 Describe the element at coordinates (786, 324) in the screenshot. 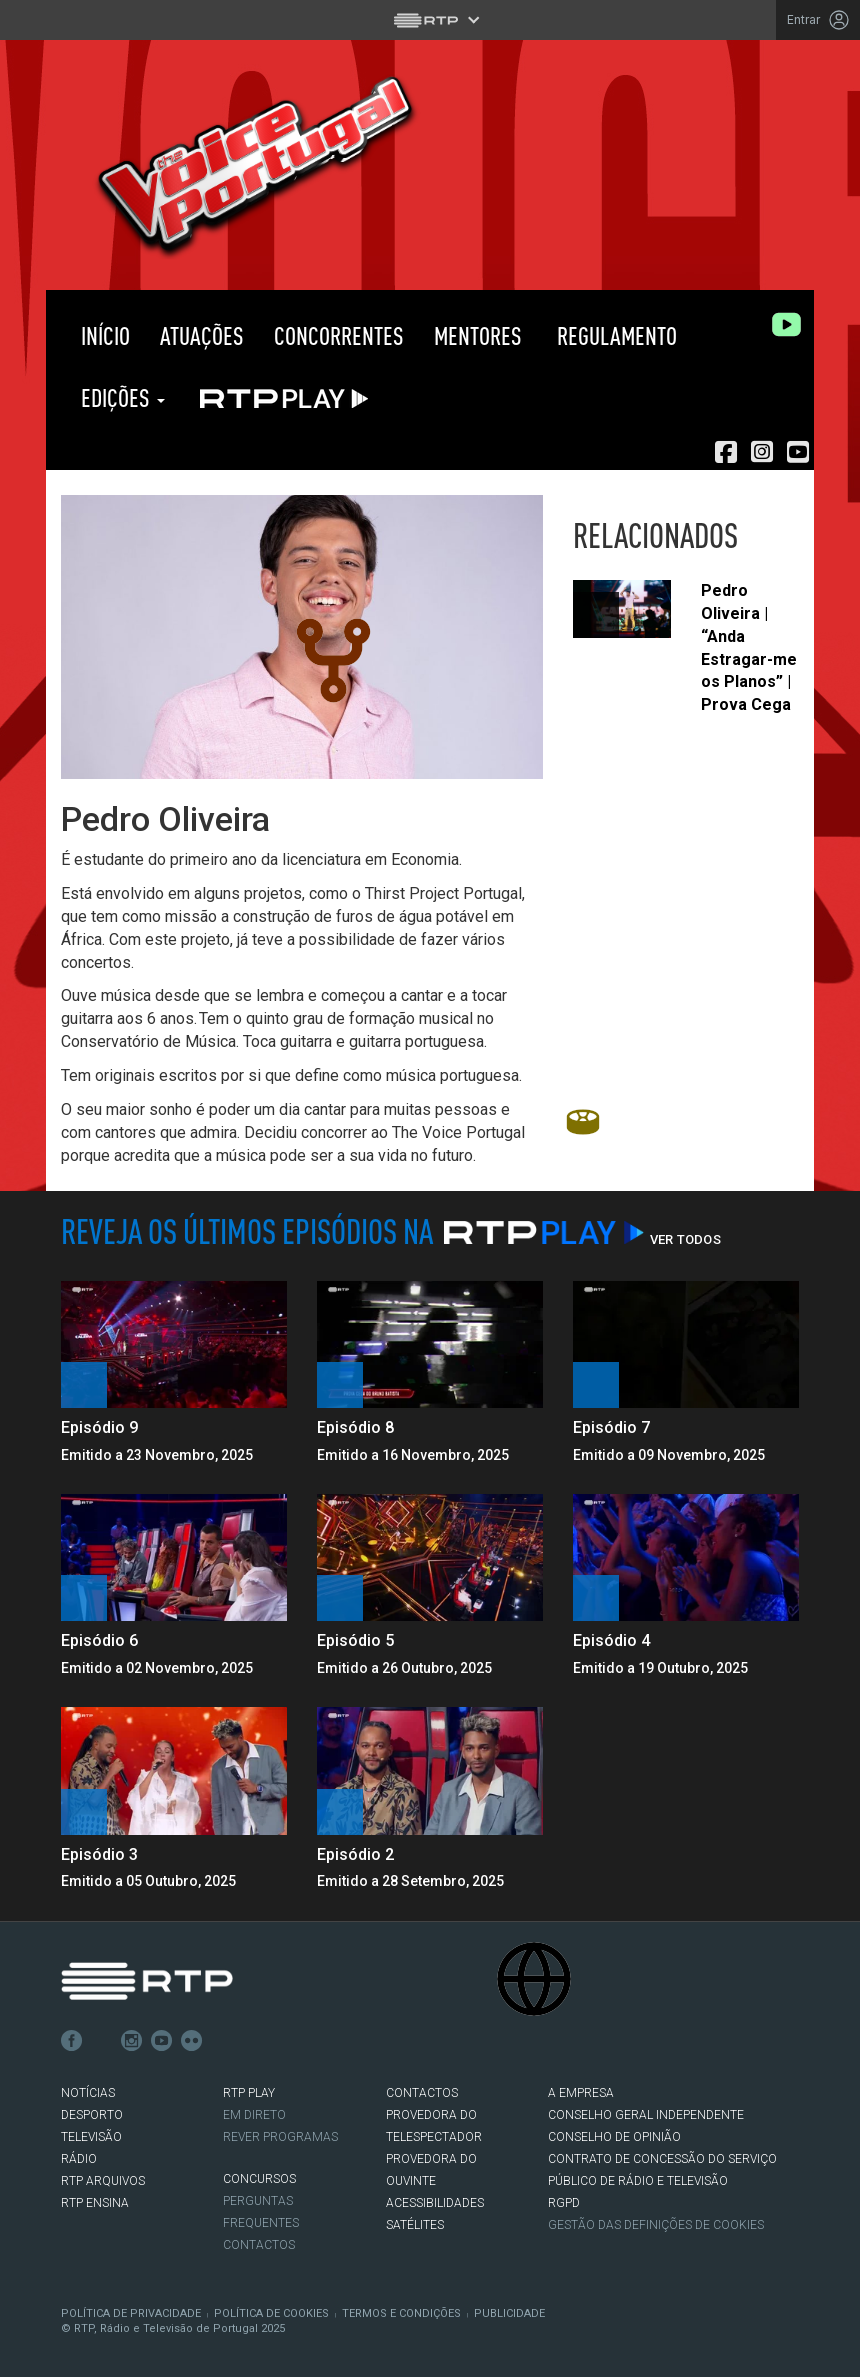

I see `open YouTube` at that location.